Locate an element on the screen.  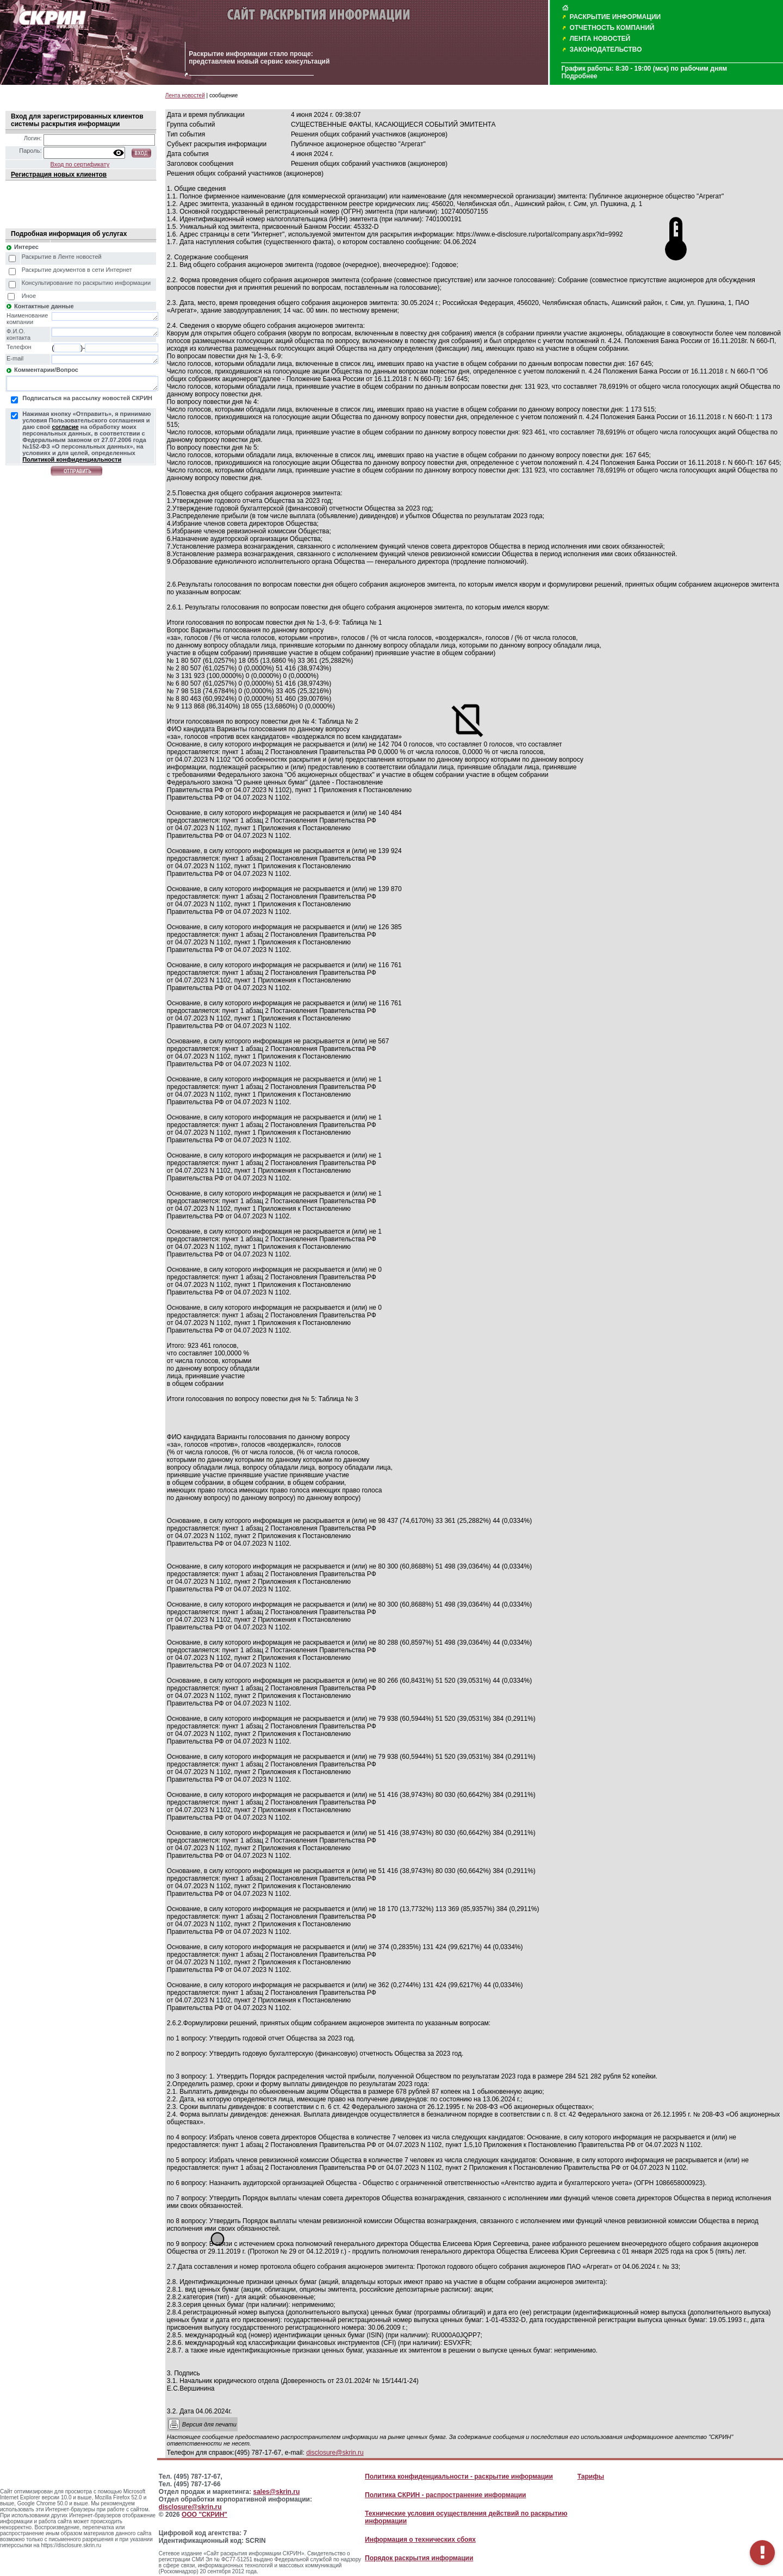
adjust temperature settings is located at coordinates (676, 239).